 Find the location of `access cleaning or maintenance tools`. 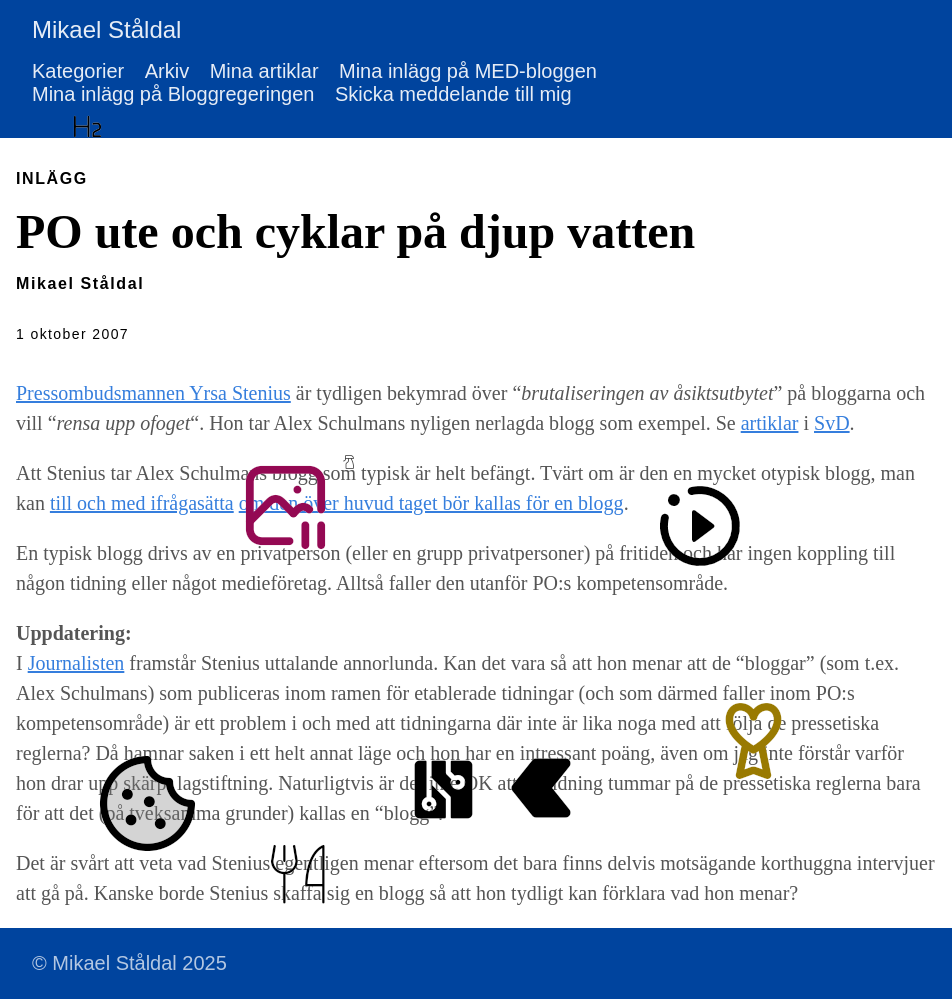

access cleaning or maintenance tools is located at coordinates (349, 462).